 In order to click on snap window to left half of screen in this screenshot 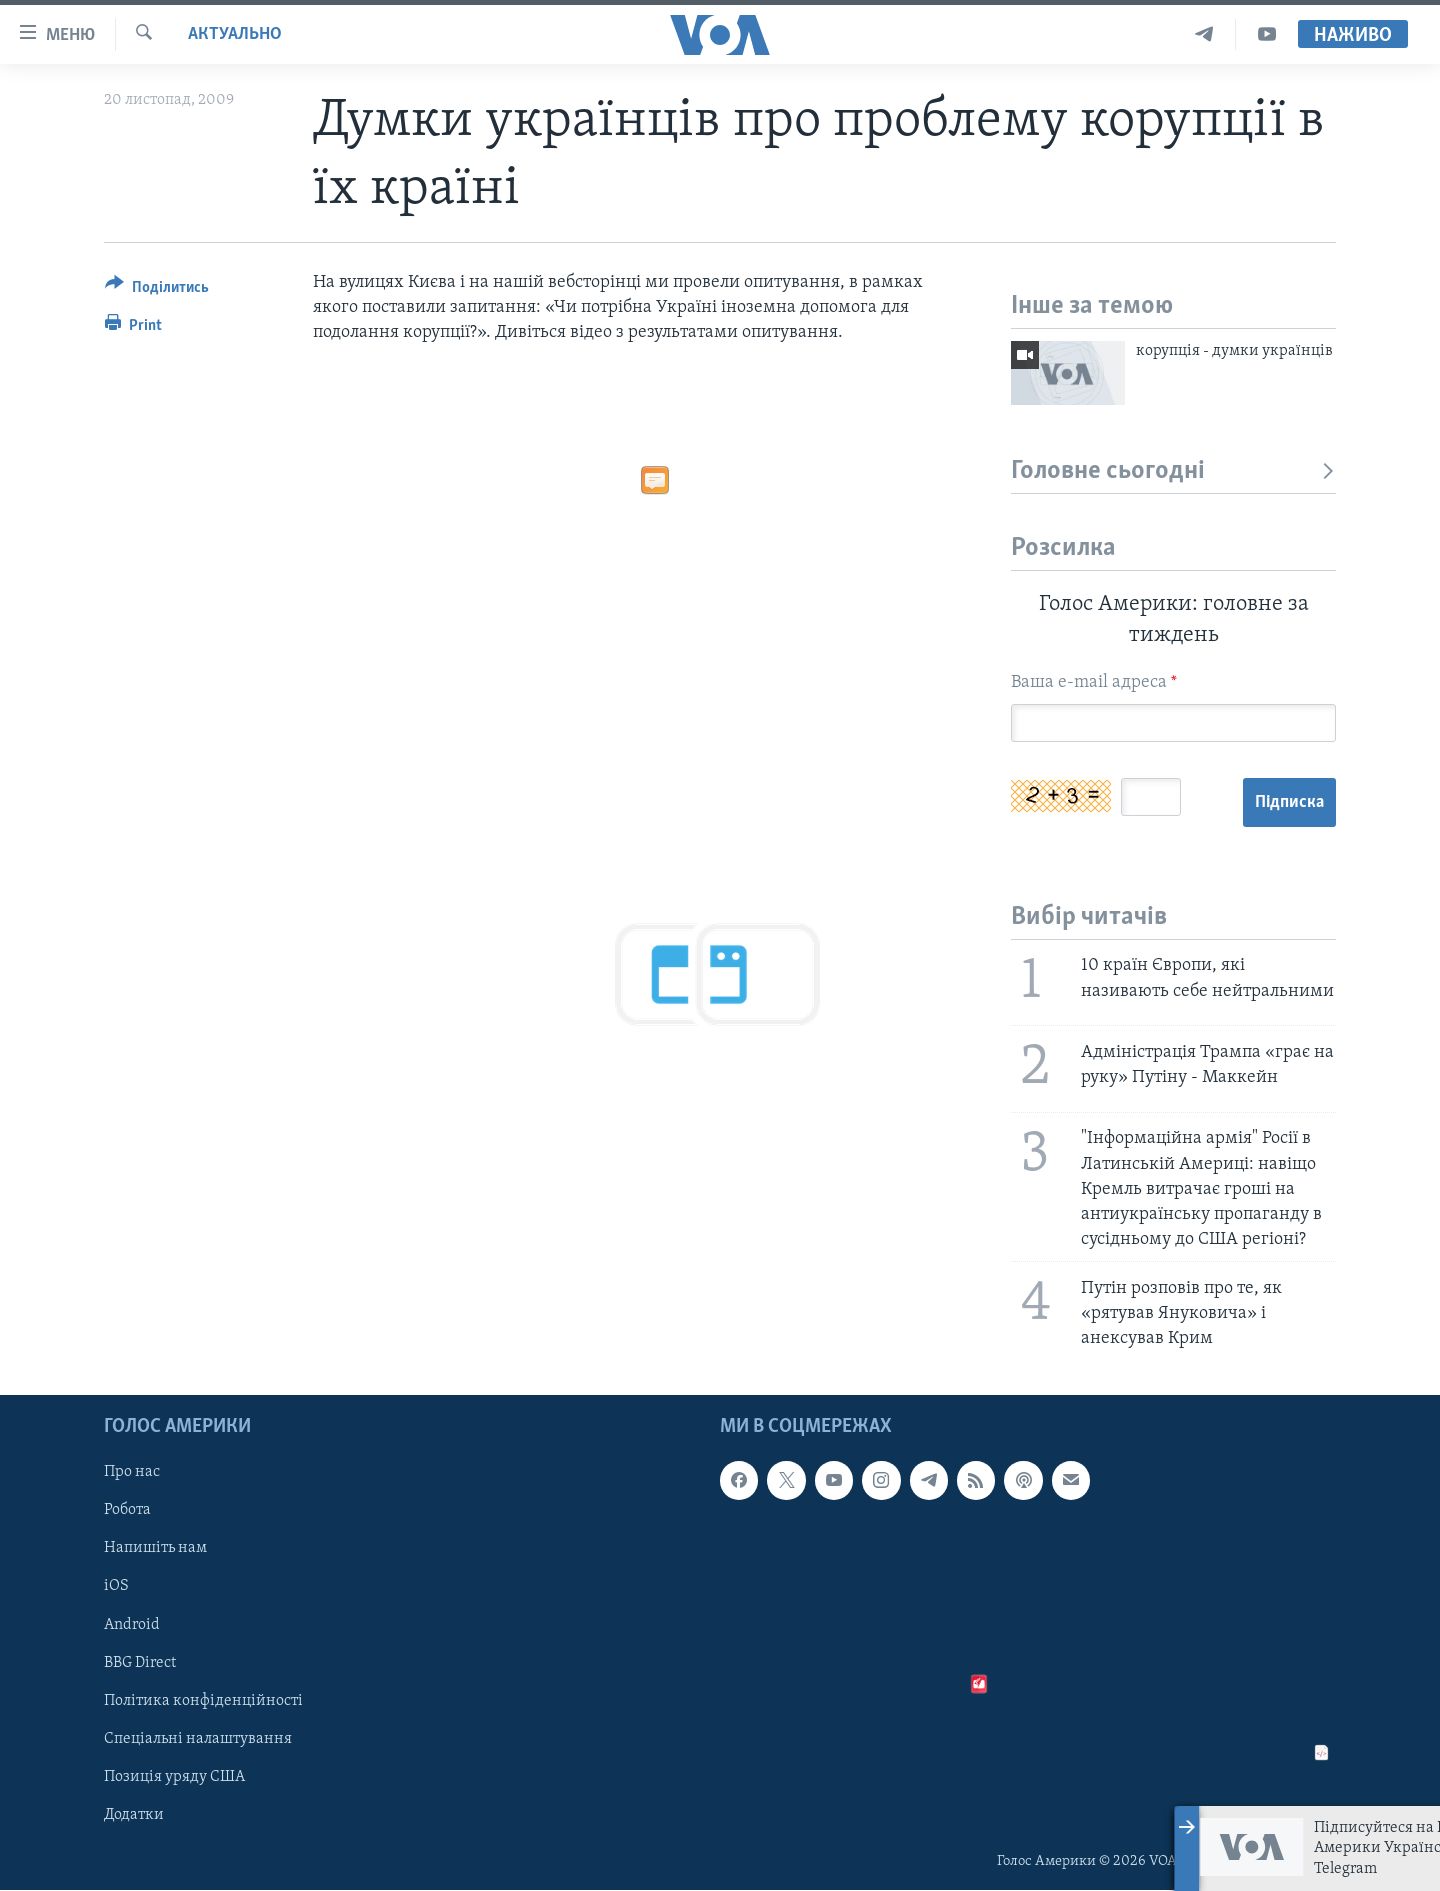, I will do `click(717, 974)`.